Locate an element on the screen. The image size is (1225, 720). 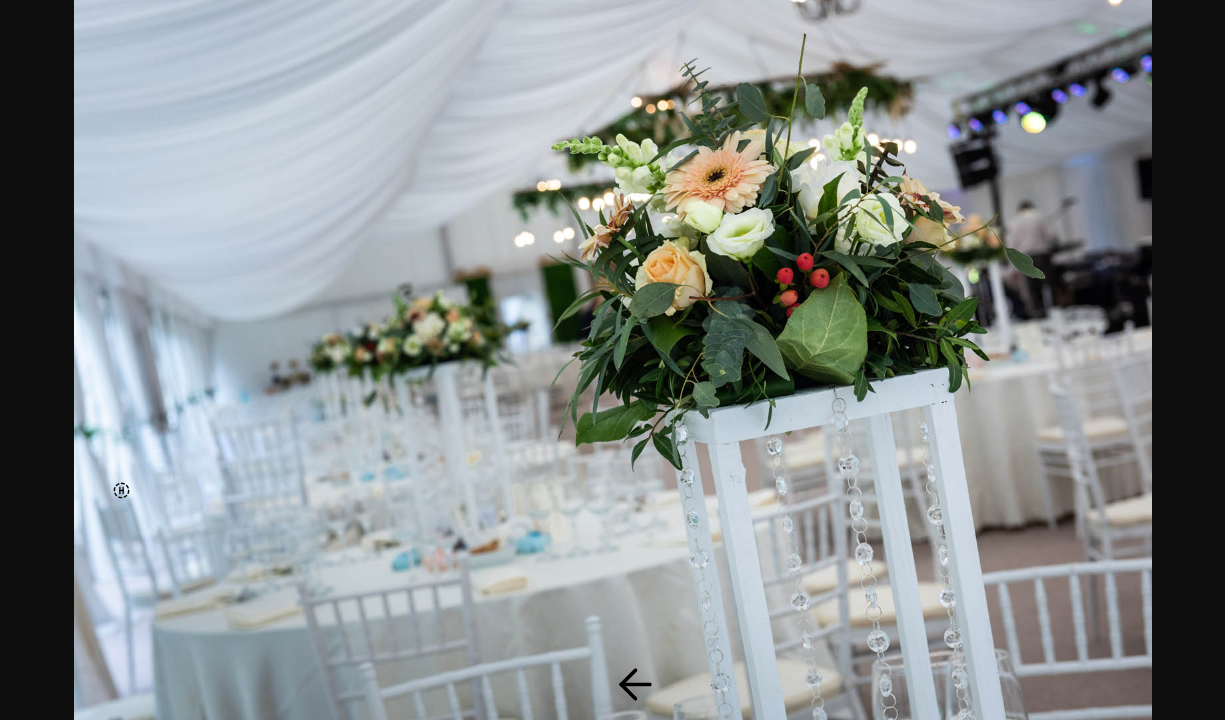
go back to the previous screen is located at coordinates (635, 684).